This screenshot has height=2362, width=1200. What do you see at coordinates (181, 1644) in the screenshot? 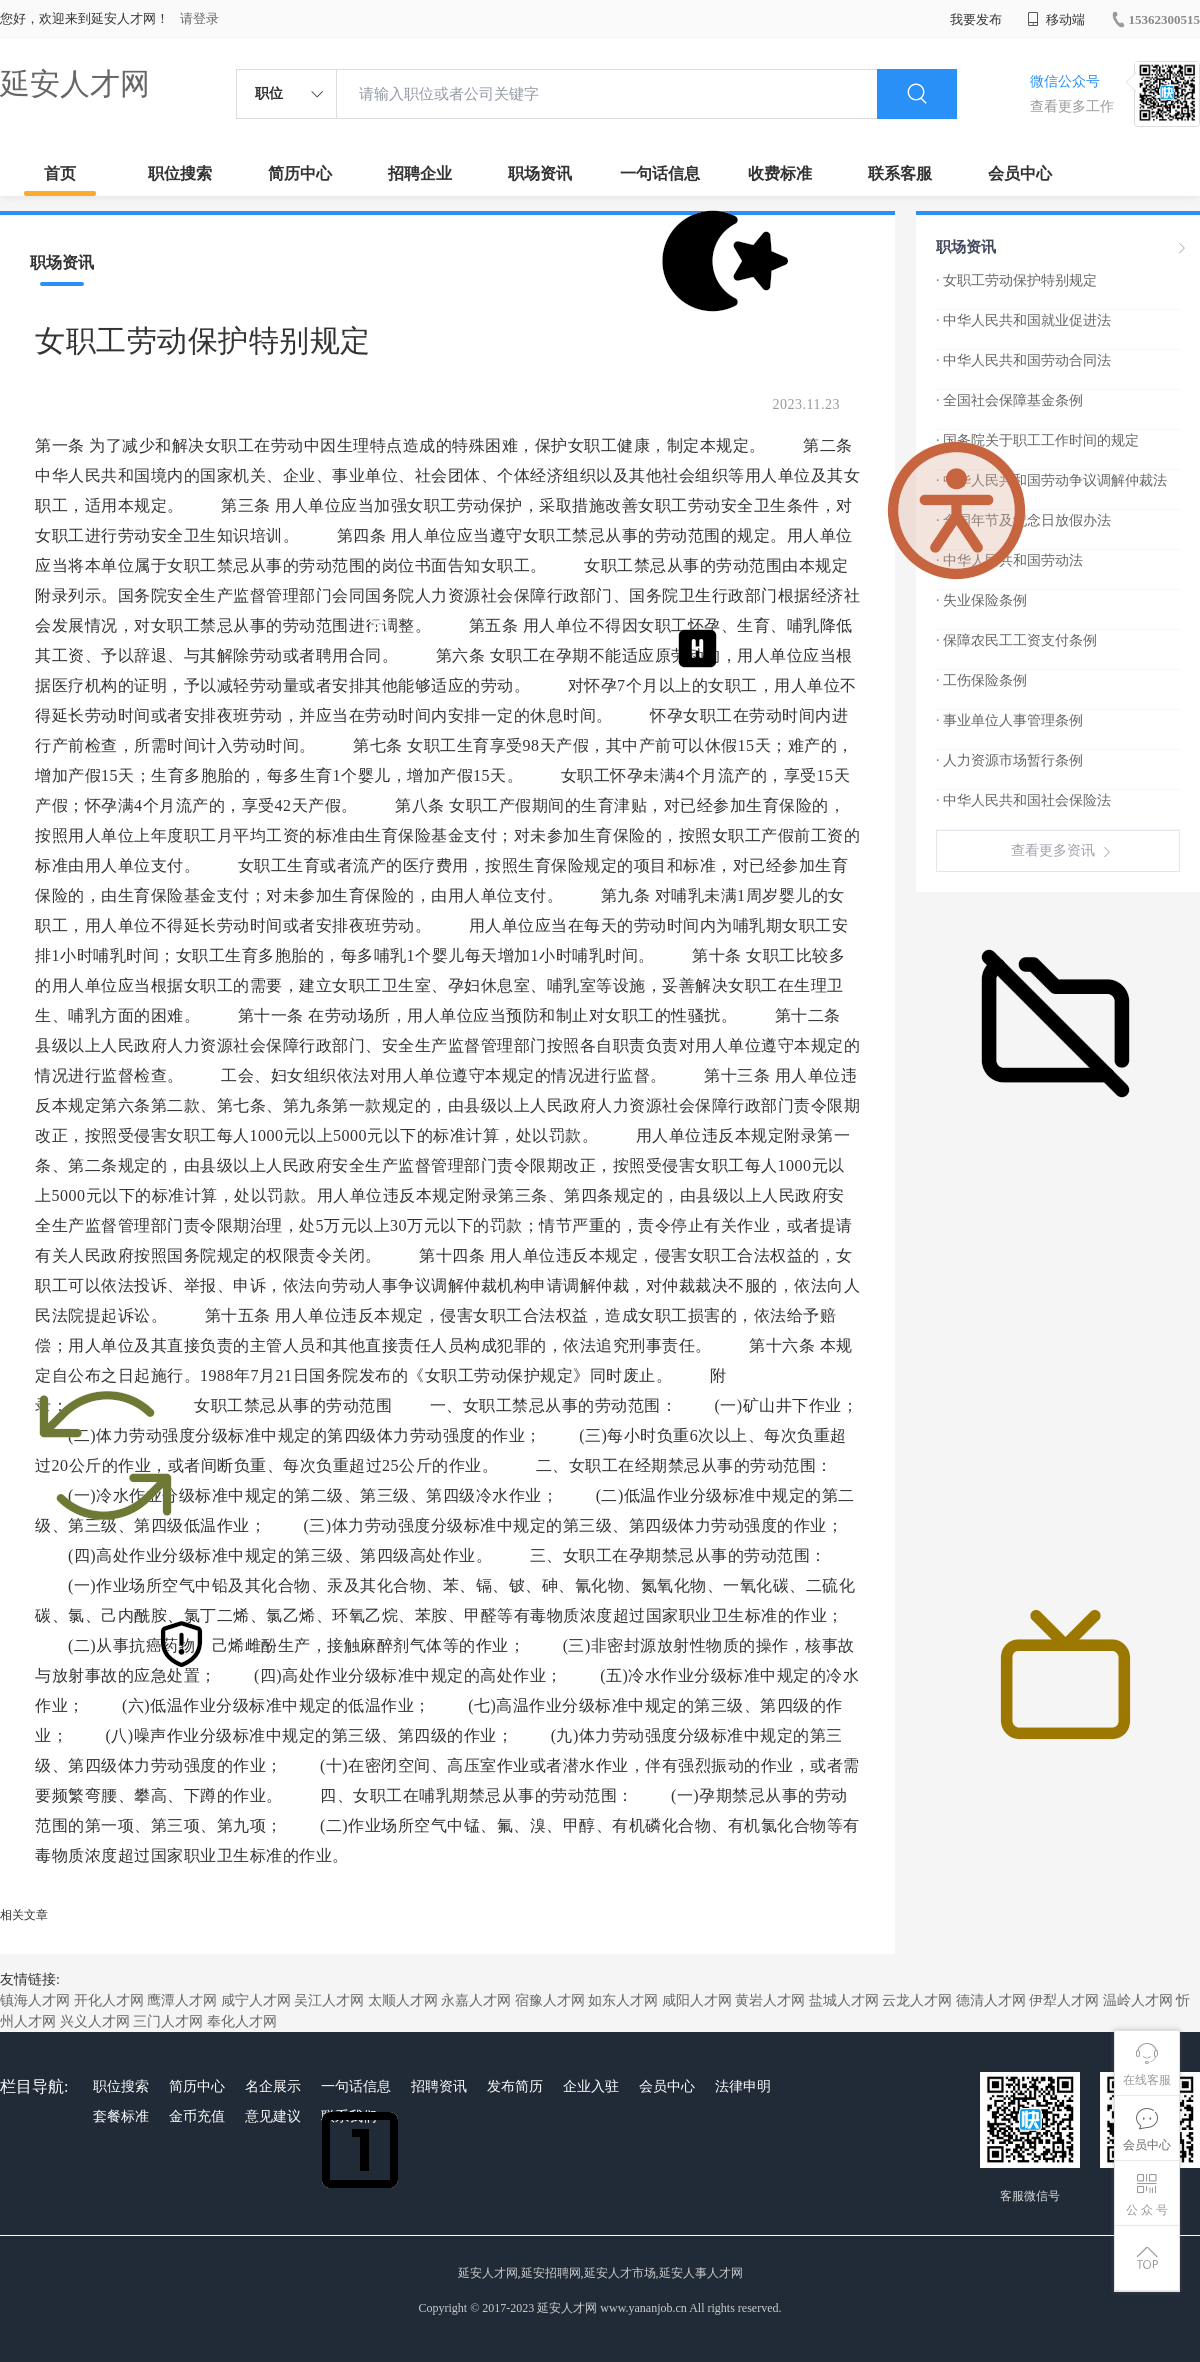
I see `view security or privacy settings` at bounding box center [181, 1644].